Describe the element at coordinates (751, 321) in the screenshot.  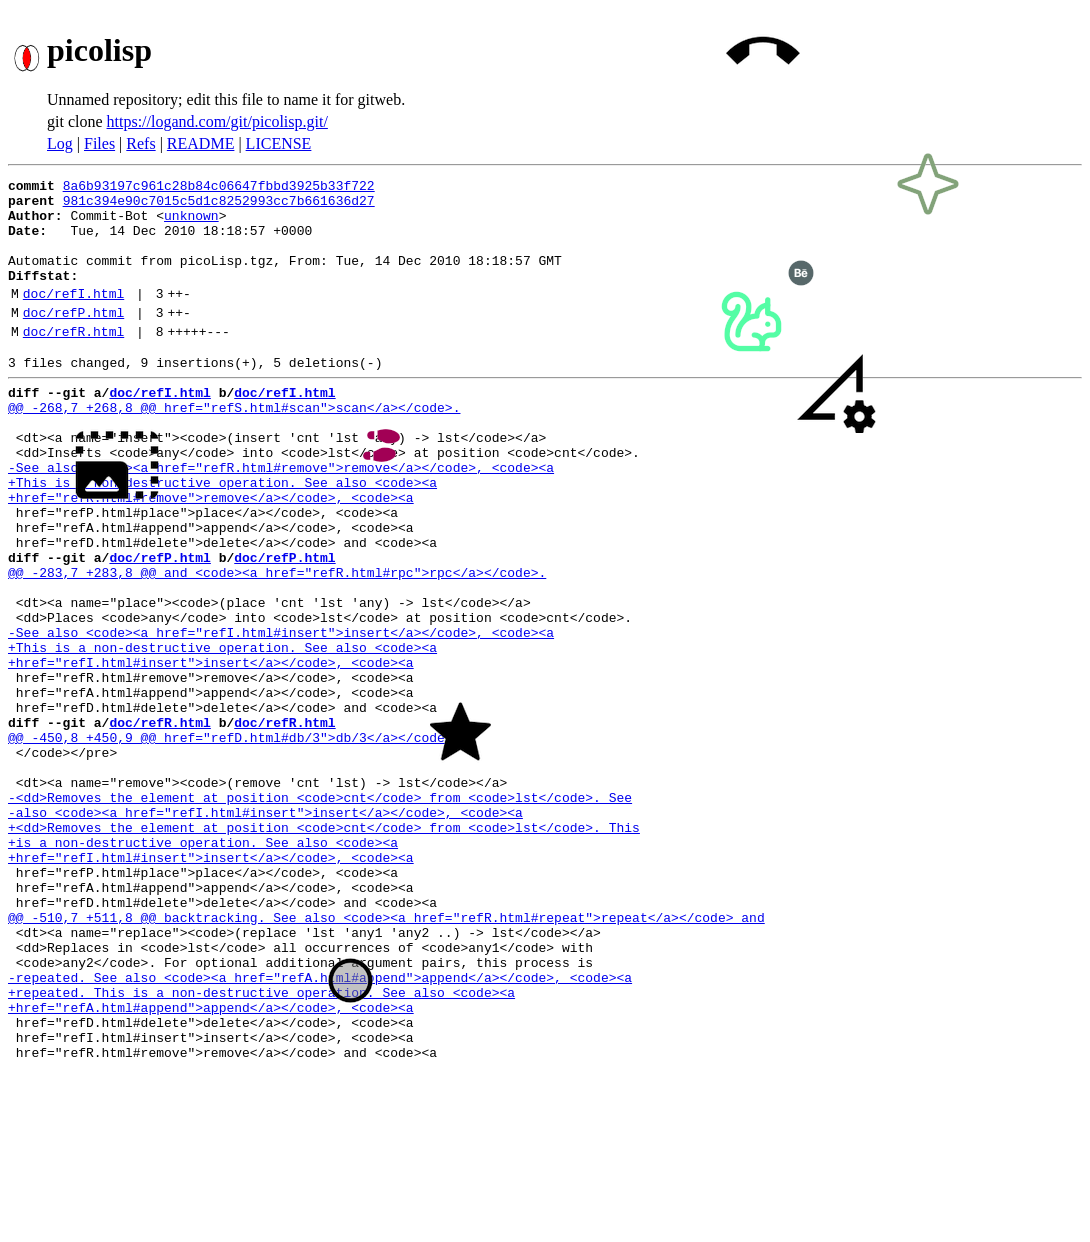
I see `access nature or wildlife-related content` at that location.